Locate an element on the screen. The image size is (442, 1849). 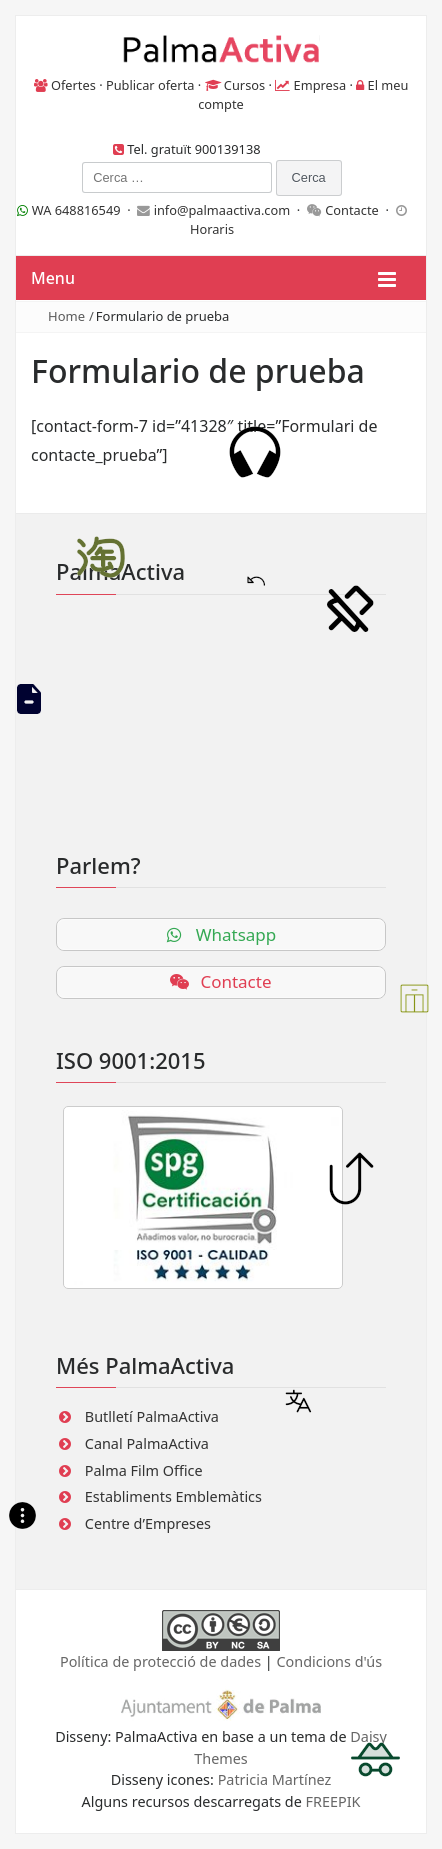
remove or delete a file is located at coordinates (29, 699).